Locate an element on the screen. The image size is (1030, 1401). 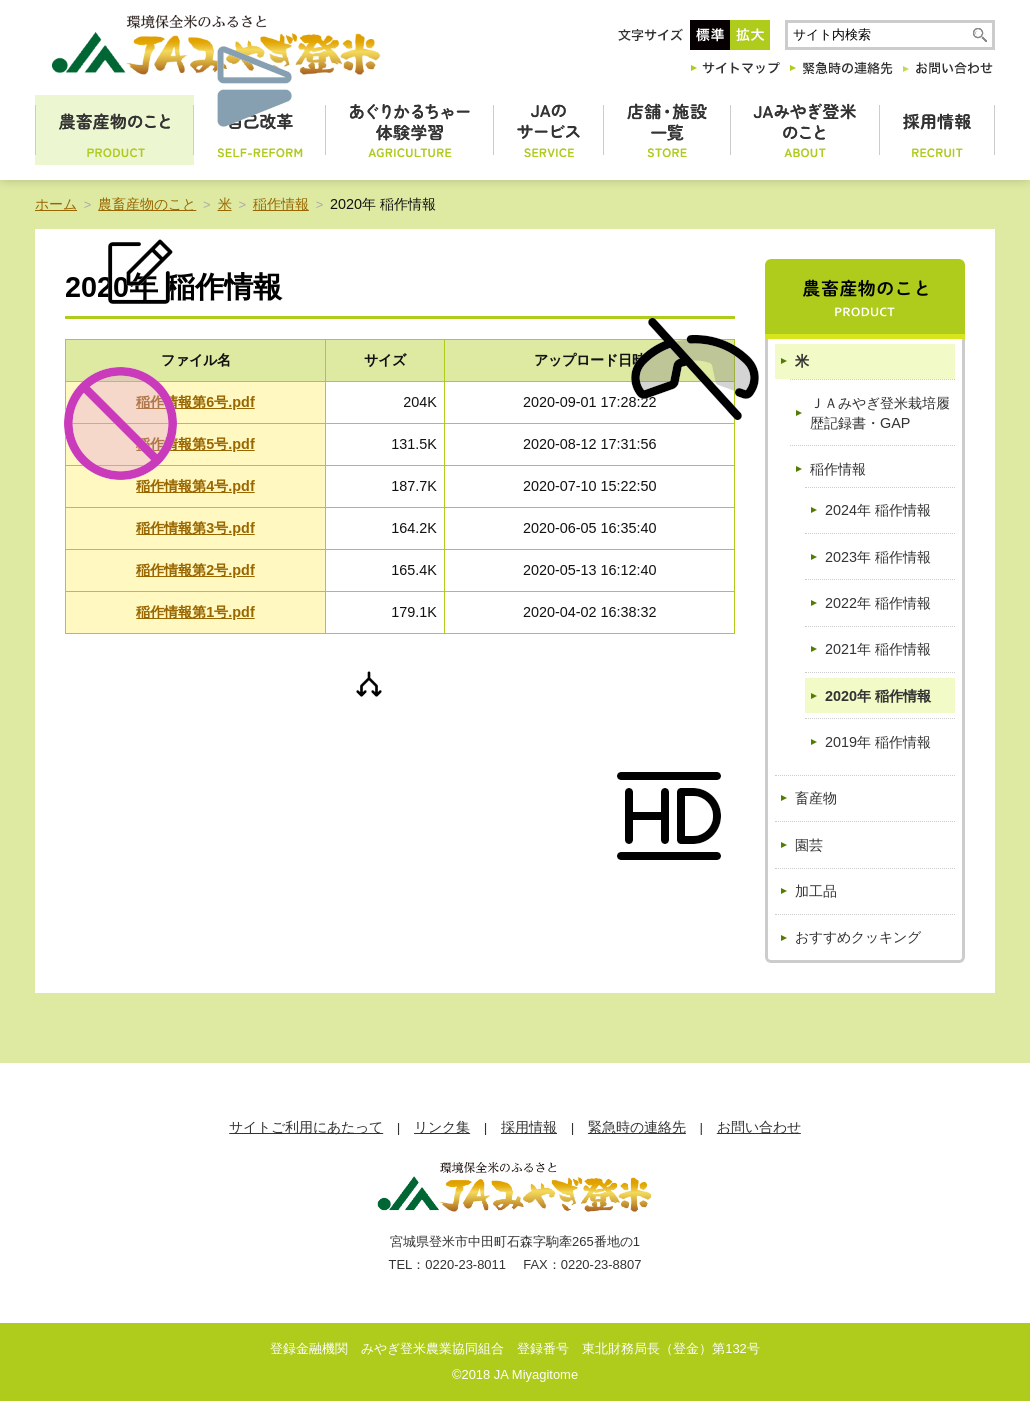
create a new note is located at coordinates (139, 273).